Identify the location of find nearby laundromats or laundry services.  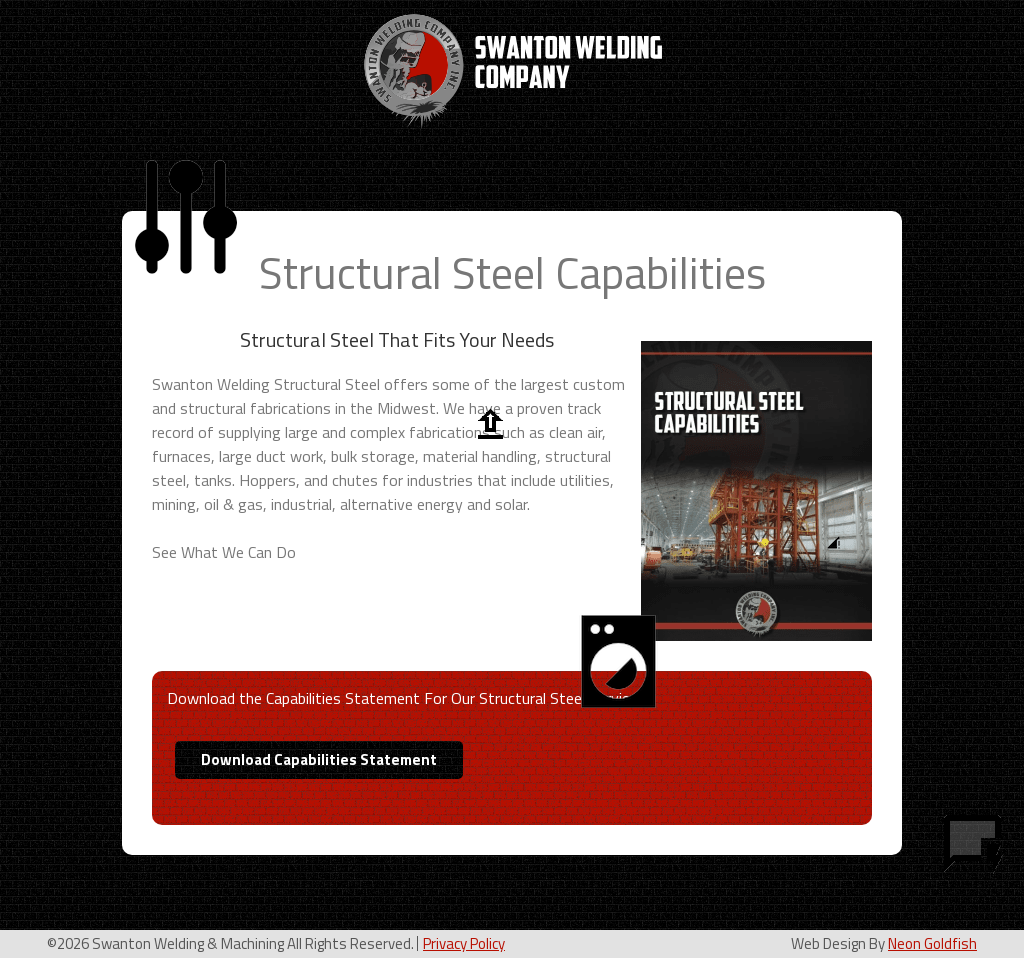
(618, 661).